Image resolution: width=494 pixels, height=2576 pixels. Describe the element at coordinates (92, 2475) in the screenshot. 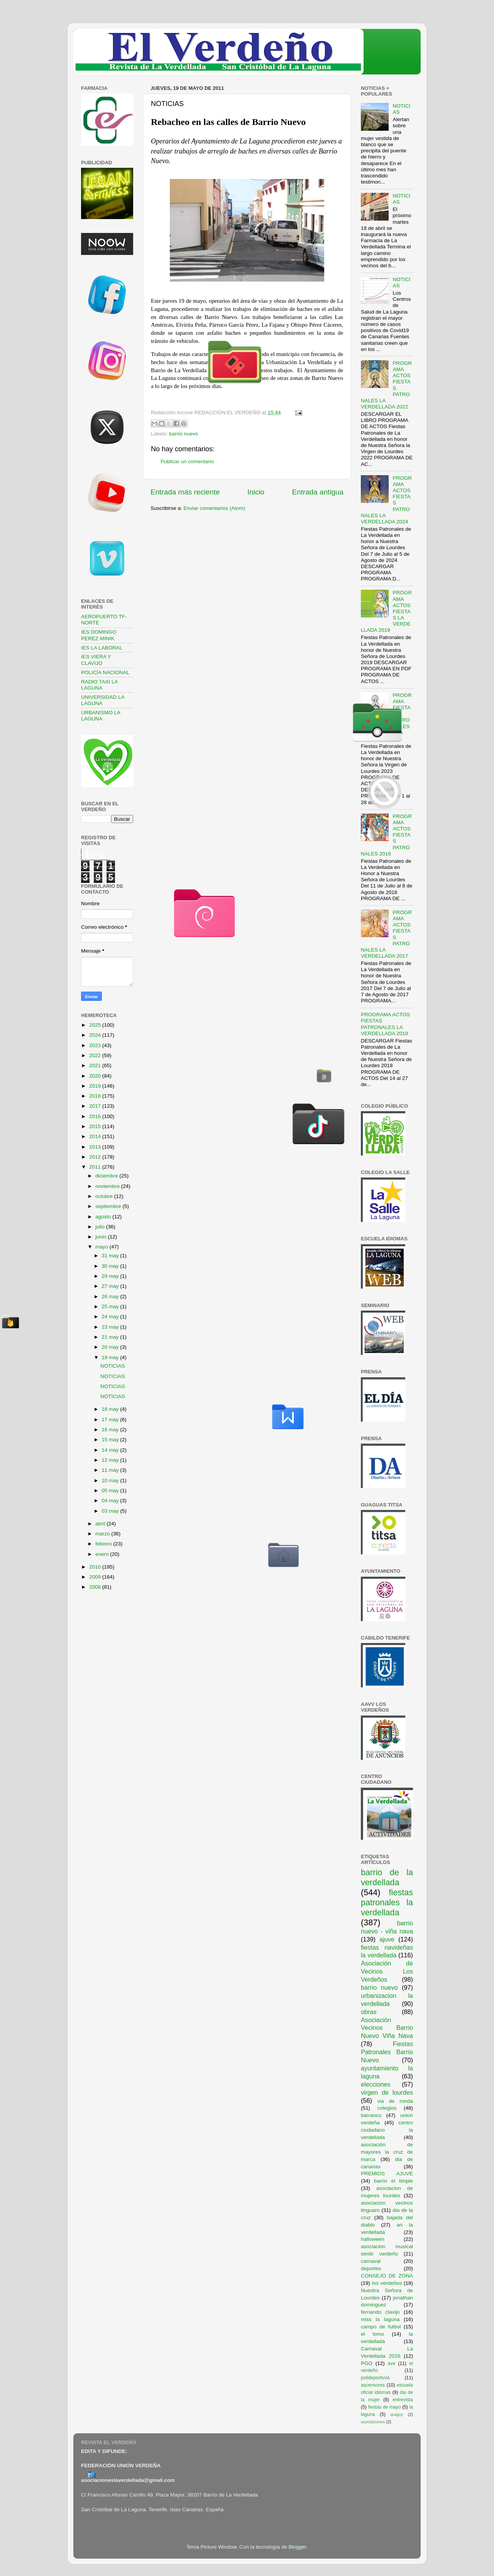

I see `open folder containing safari browser files` at that location.